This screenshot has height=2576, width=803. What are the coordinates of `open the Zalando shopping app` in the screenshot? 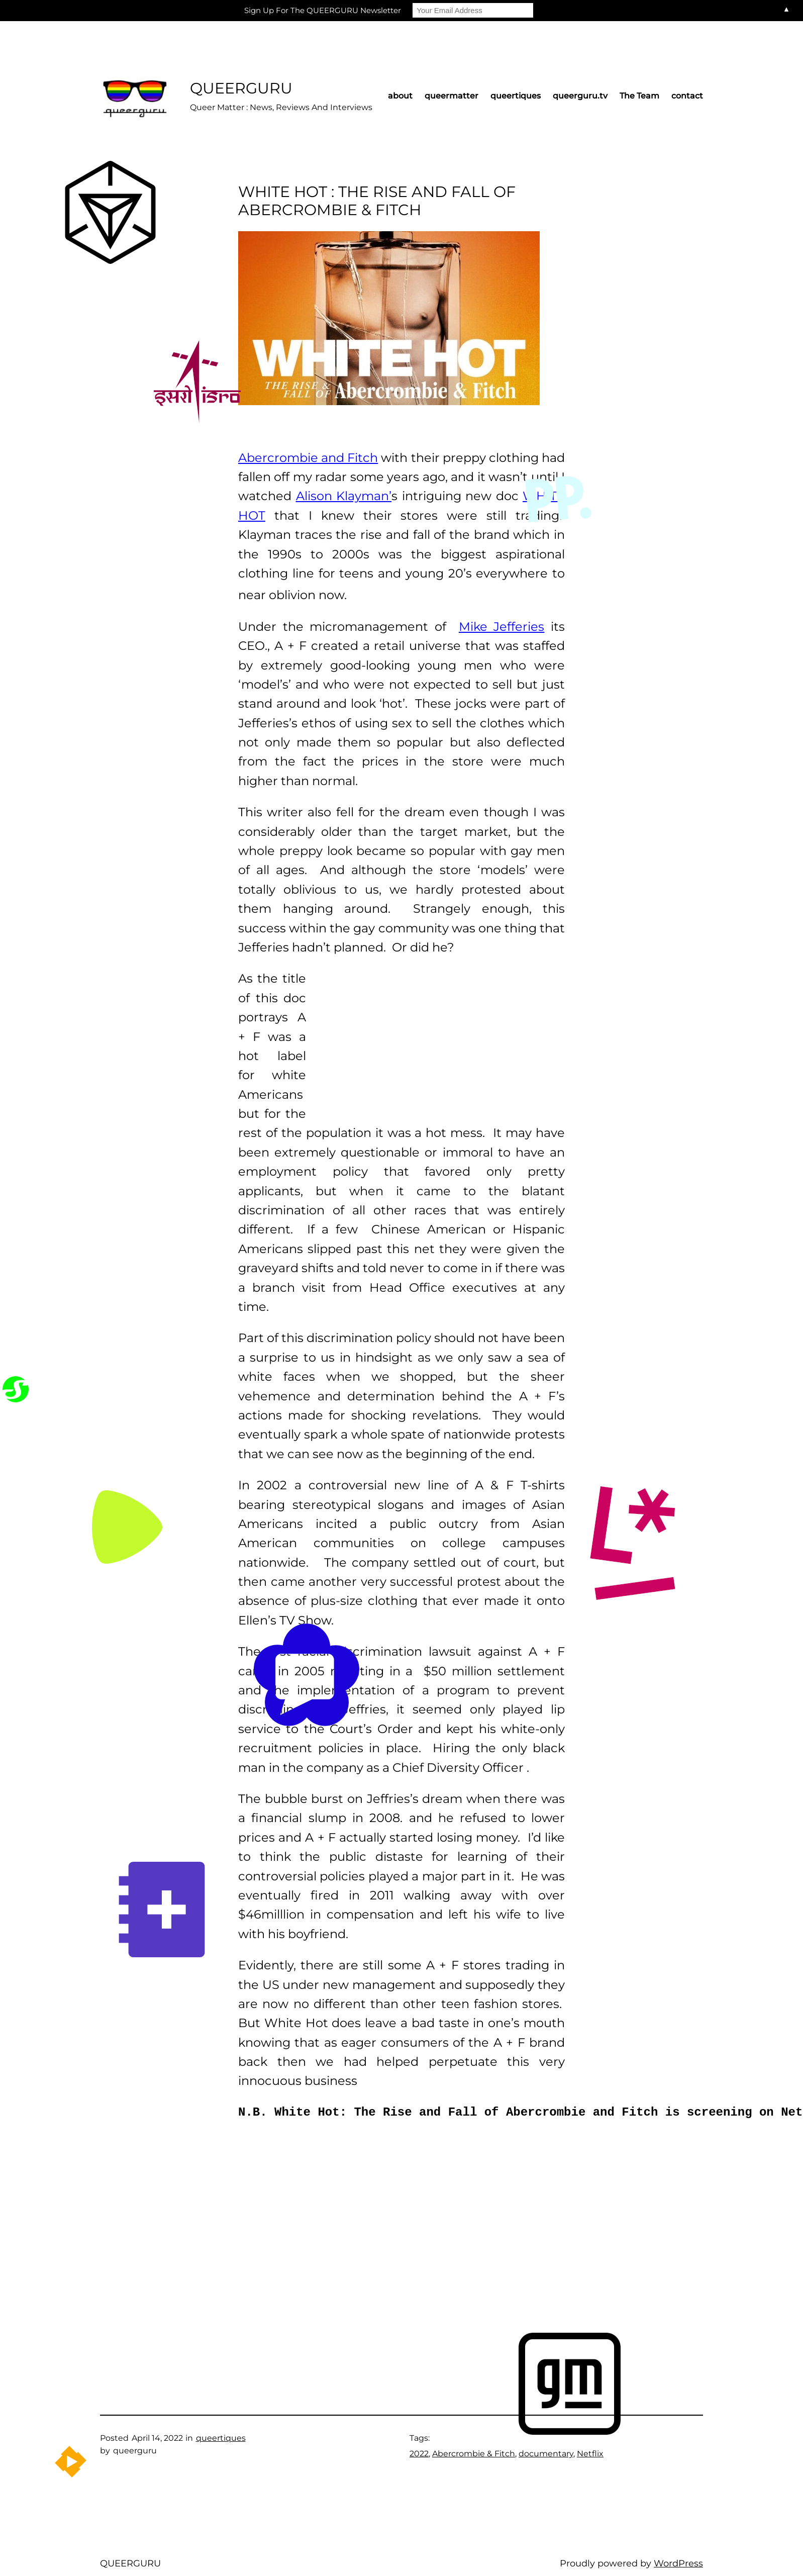 It's located at (127, 1527).